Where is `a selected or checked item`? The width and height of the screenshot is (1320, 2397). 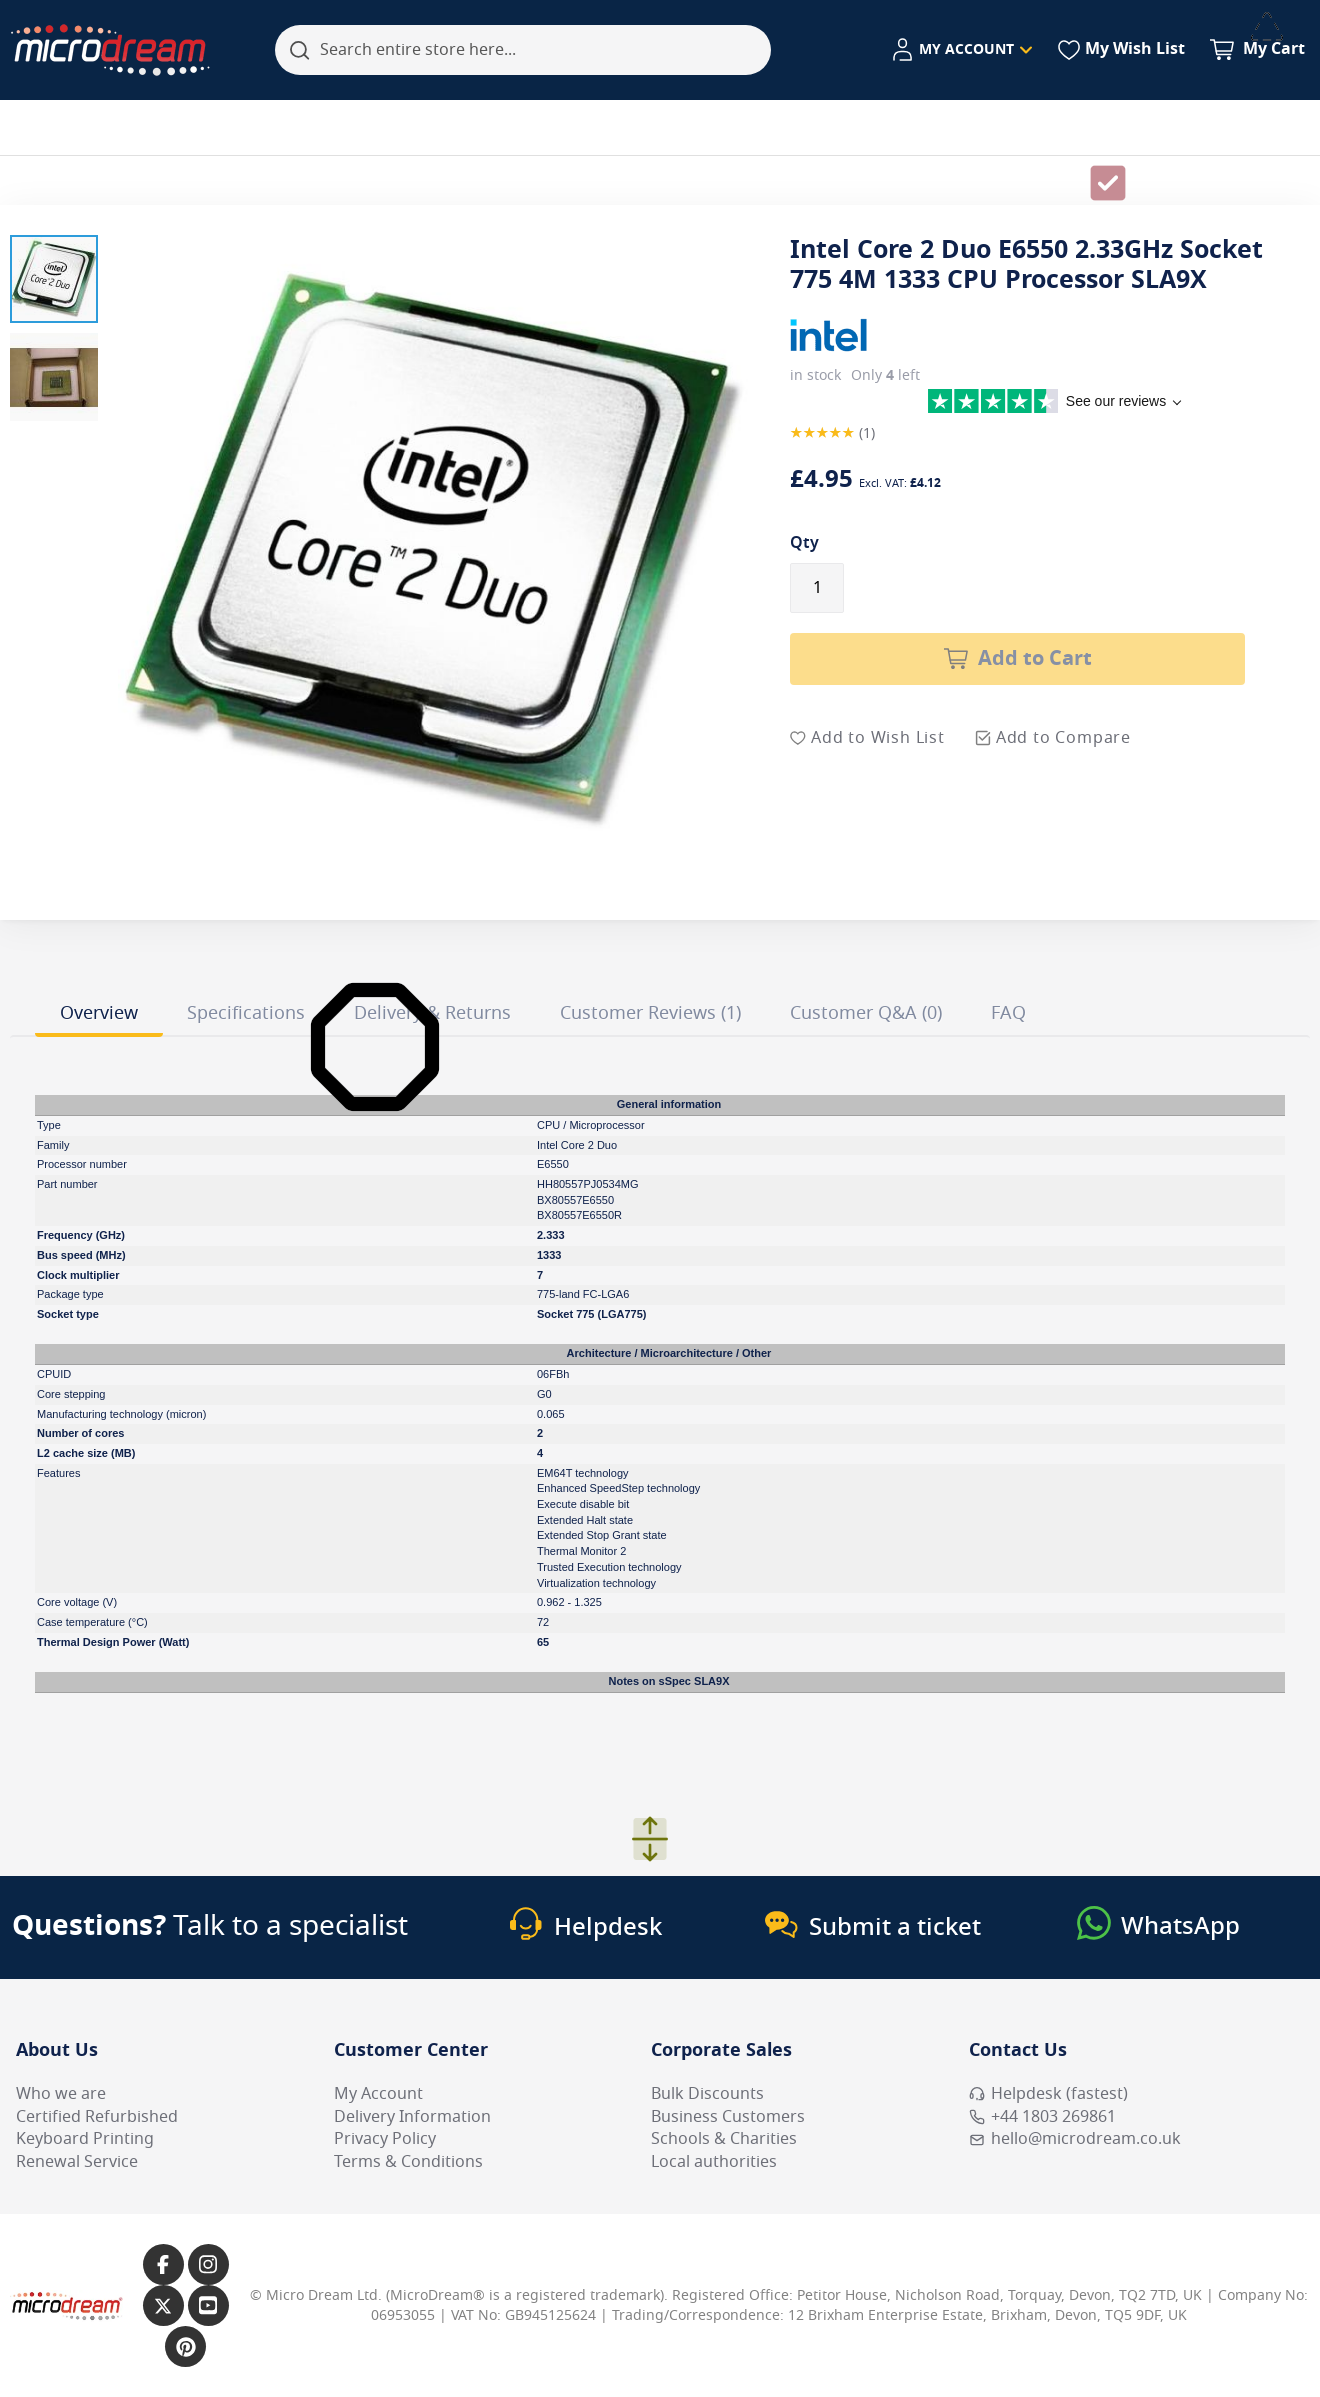
a selected or checked item is located at coordinates (1108, 183).